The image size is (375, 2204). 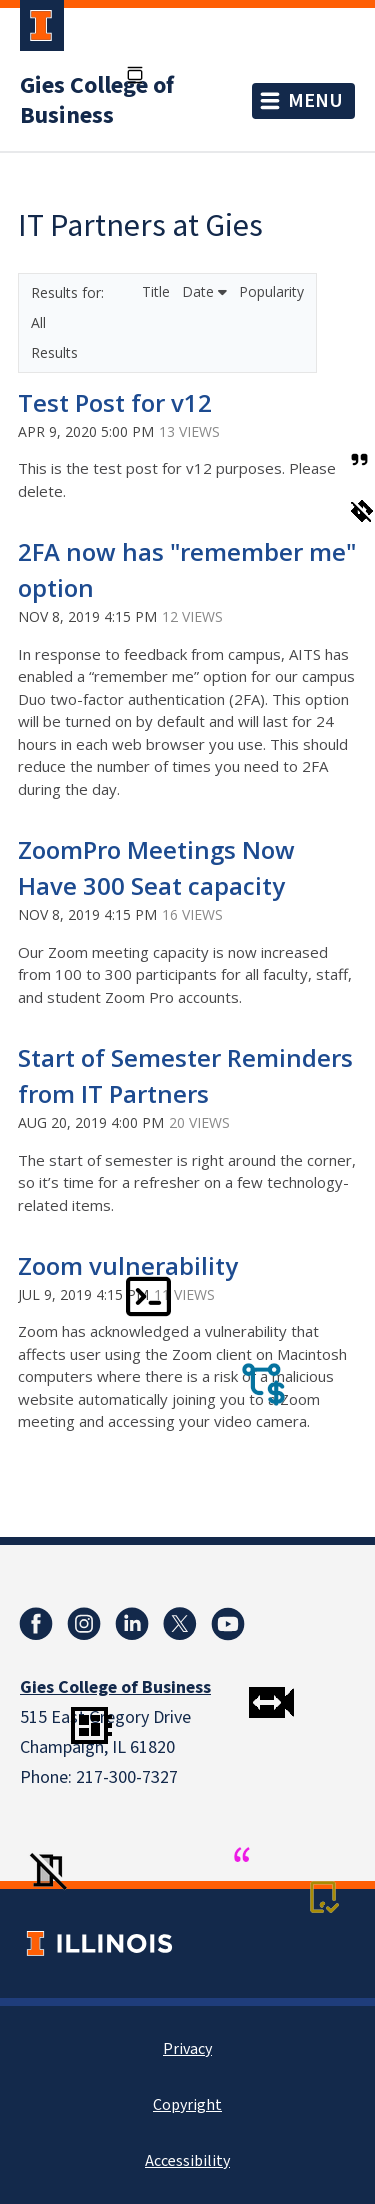 What do you see at coordinates (271, 1702) in the screenshot?
I see `switch between front and rear camera during video recording` at bounding box center [271, 1702].